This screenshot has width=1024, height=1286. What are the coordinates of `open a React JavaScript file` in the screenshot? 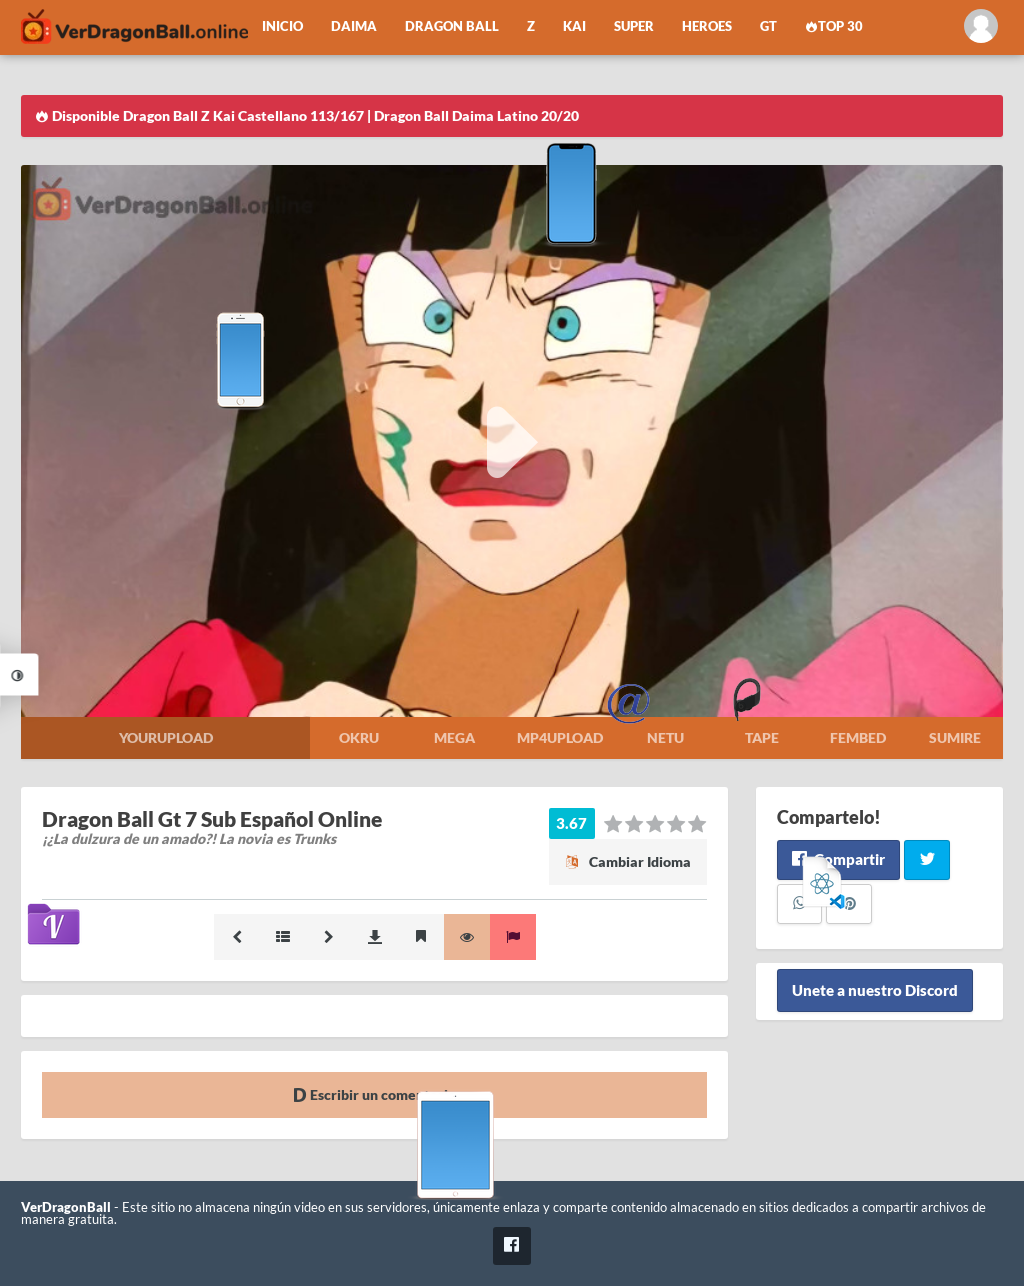 It's located at (822, 883).